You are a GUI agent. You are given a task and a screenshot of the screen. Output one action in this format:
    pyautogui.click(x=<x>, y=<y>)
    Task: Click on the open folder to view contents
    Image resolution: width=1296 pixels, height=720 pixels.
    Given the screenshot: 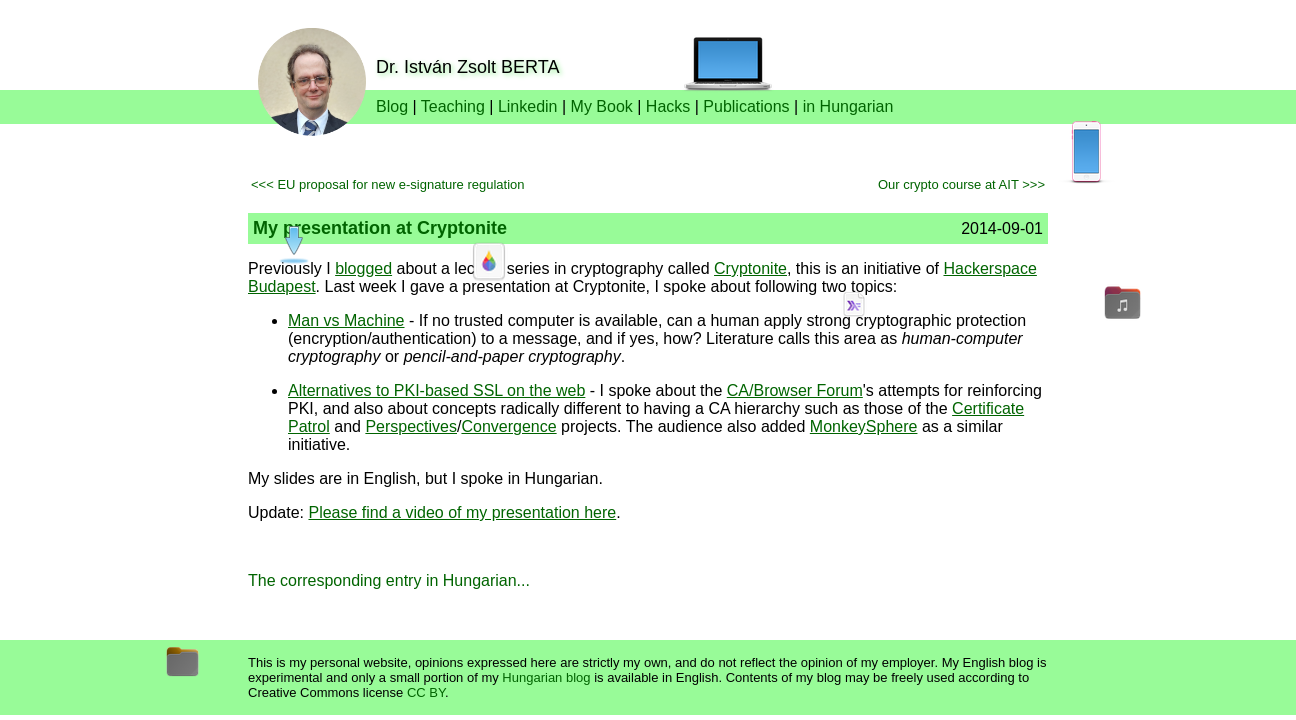 What is the action you would take?
    pyautogui.click(x=182, y=661)
    